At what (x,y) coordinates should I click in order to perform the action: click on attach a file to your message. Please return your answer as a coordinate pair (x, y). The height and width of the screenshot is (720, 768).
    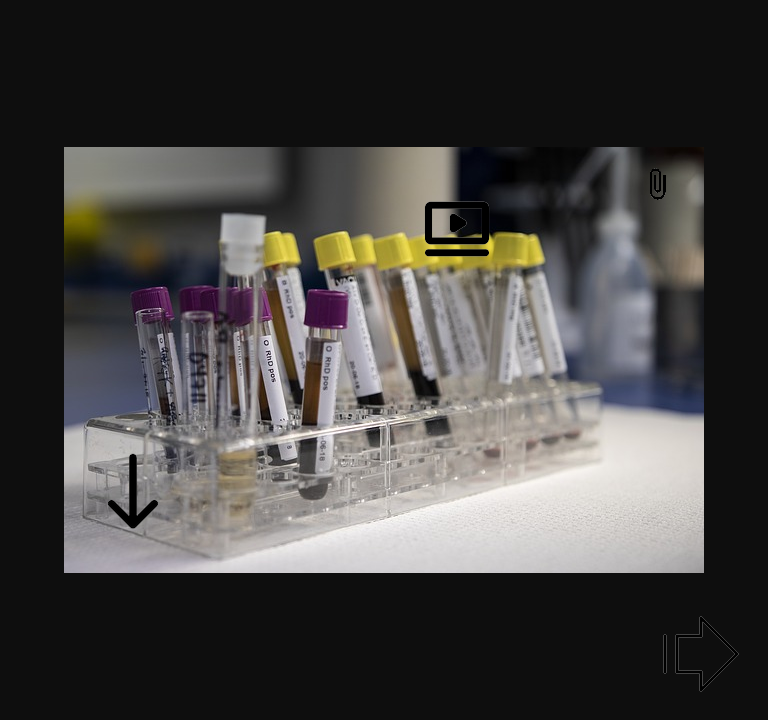
    Looking at the image, I should click on (657, 184).